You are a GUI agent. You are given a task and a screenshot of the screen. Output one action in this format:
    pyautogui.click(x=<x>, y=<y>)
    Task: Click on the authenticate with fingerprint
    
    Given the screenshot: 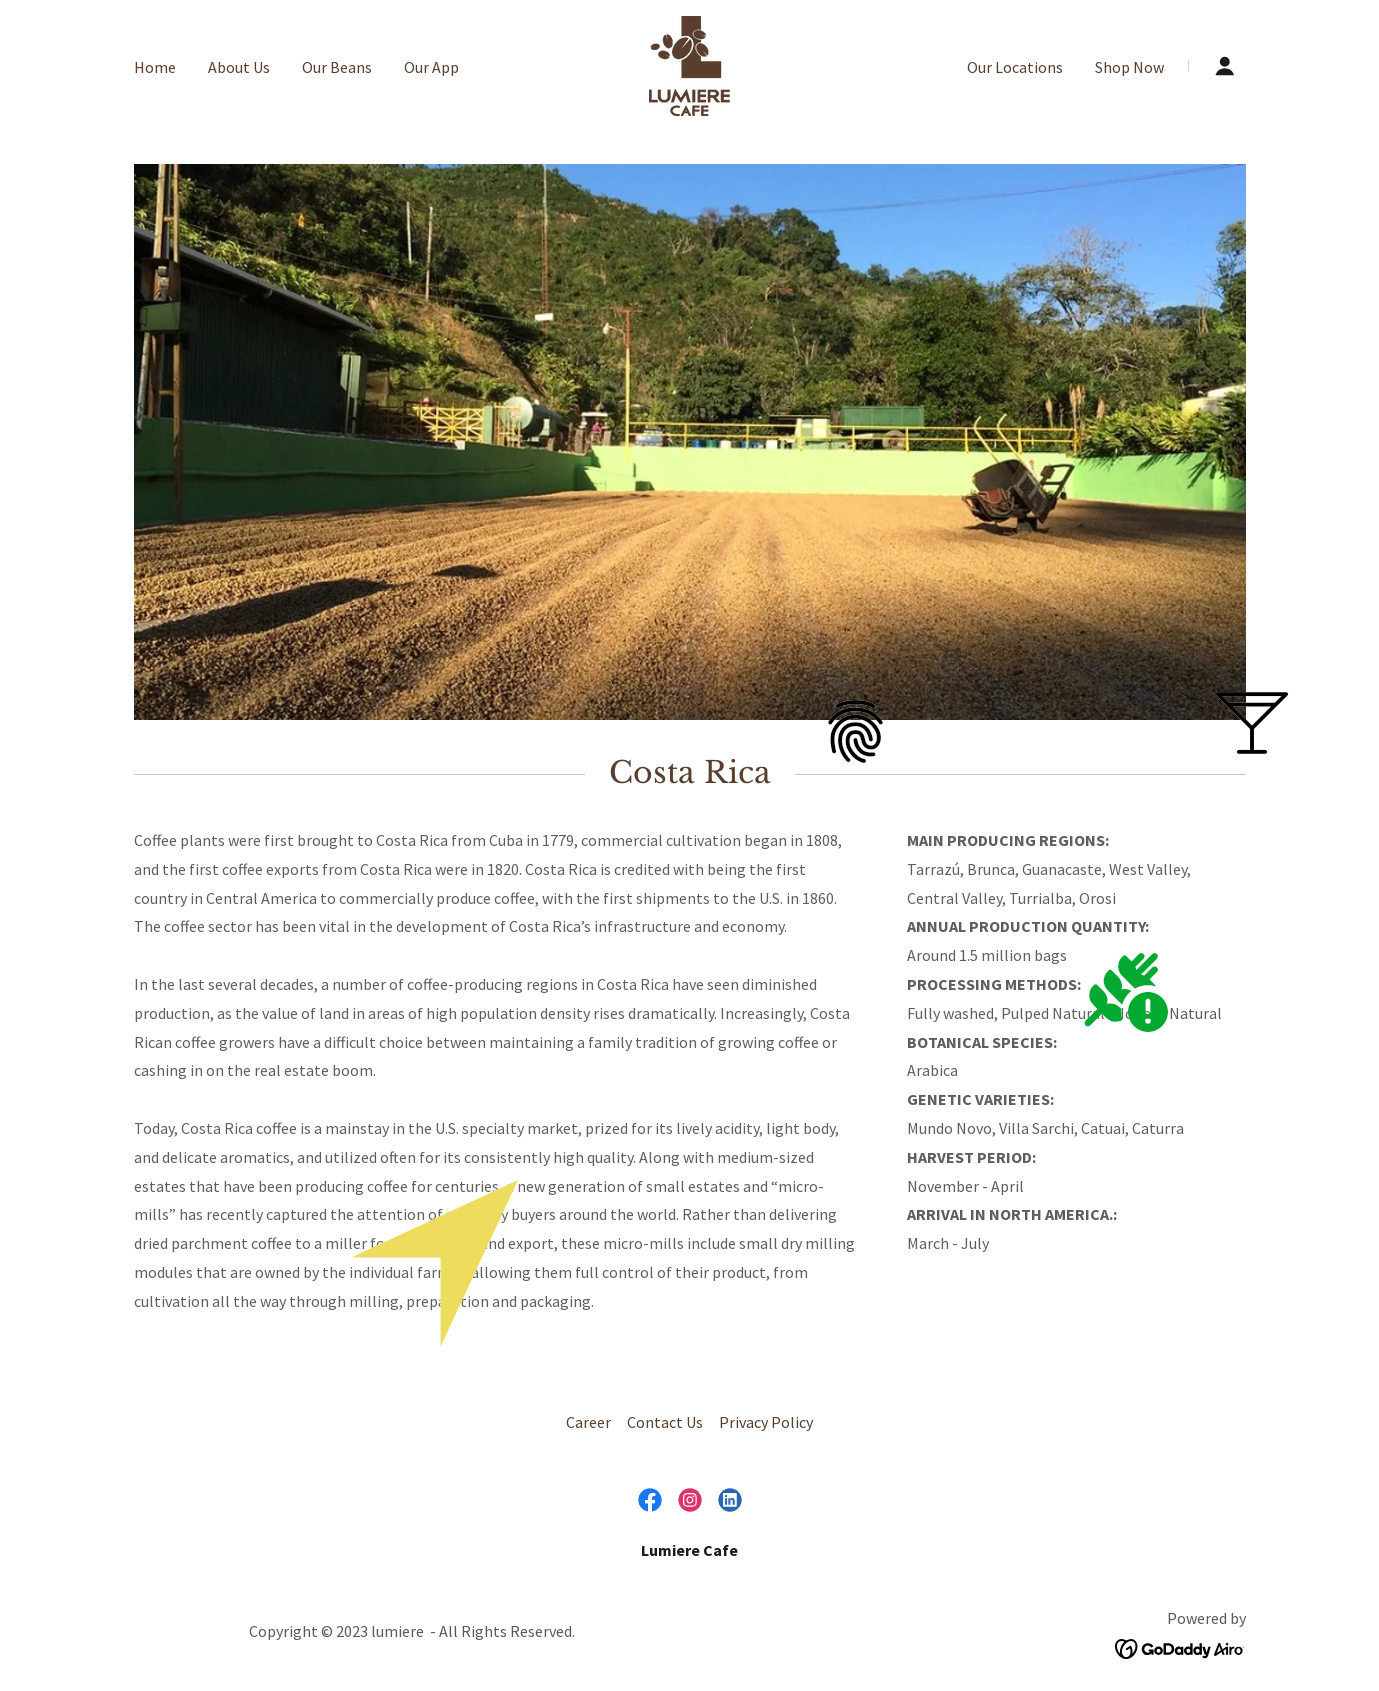 What is the action you would take?
    pyautogui.click(x=855, y=731)
    